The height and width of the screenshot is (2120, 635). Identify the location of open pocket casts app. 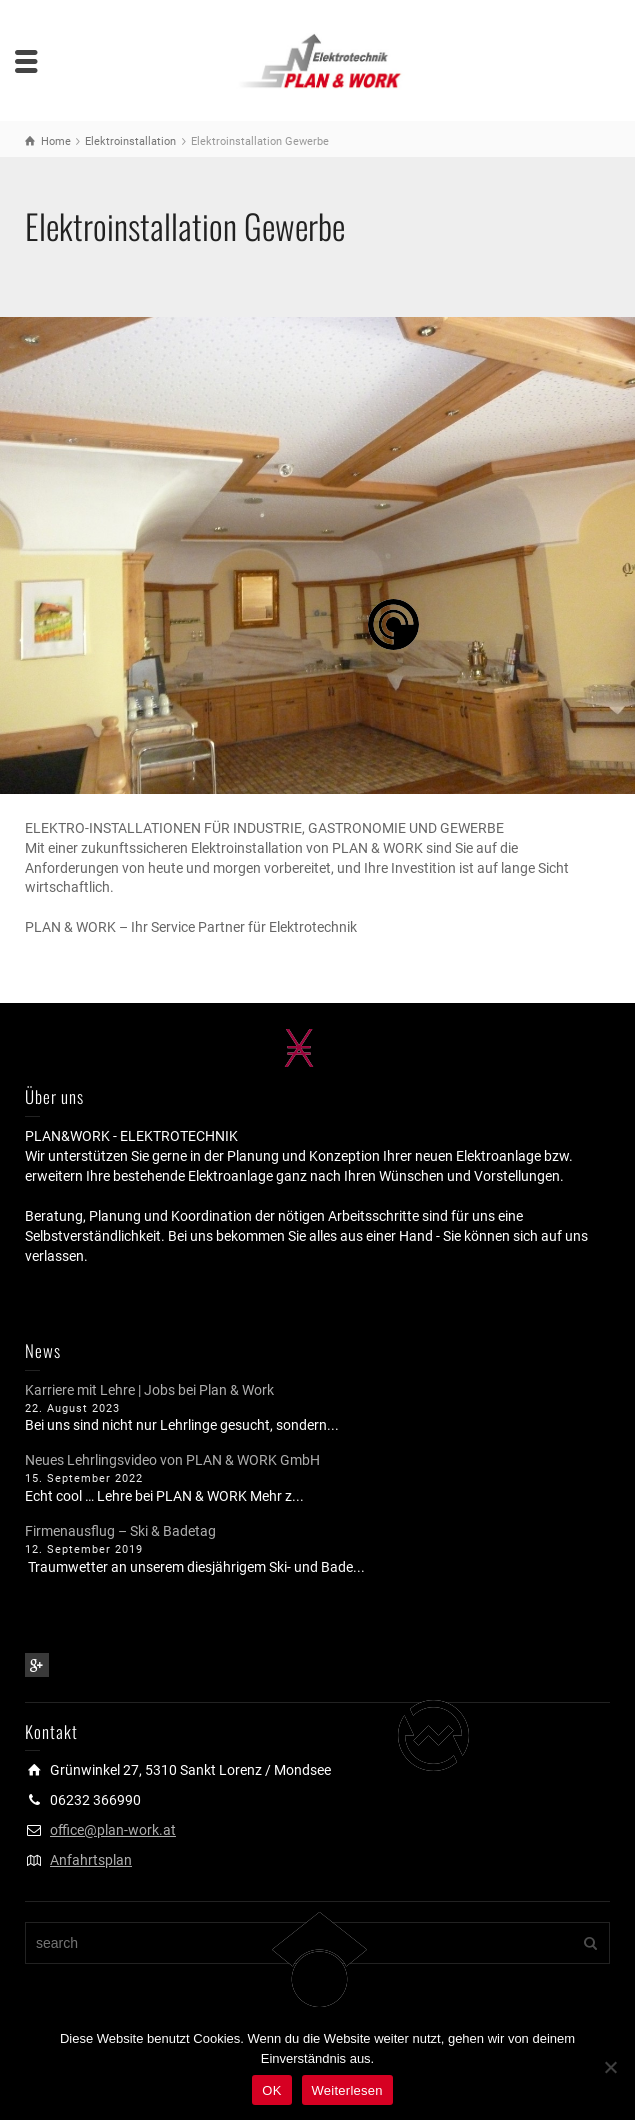
(393, 624).